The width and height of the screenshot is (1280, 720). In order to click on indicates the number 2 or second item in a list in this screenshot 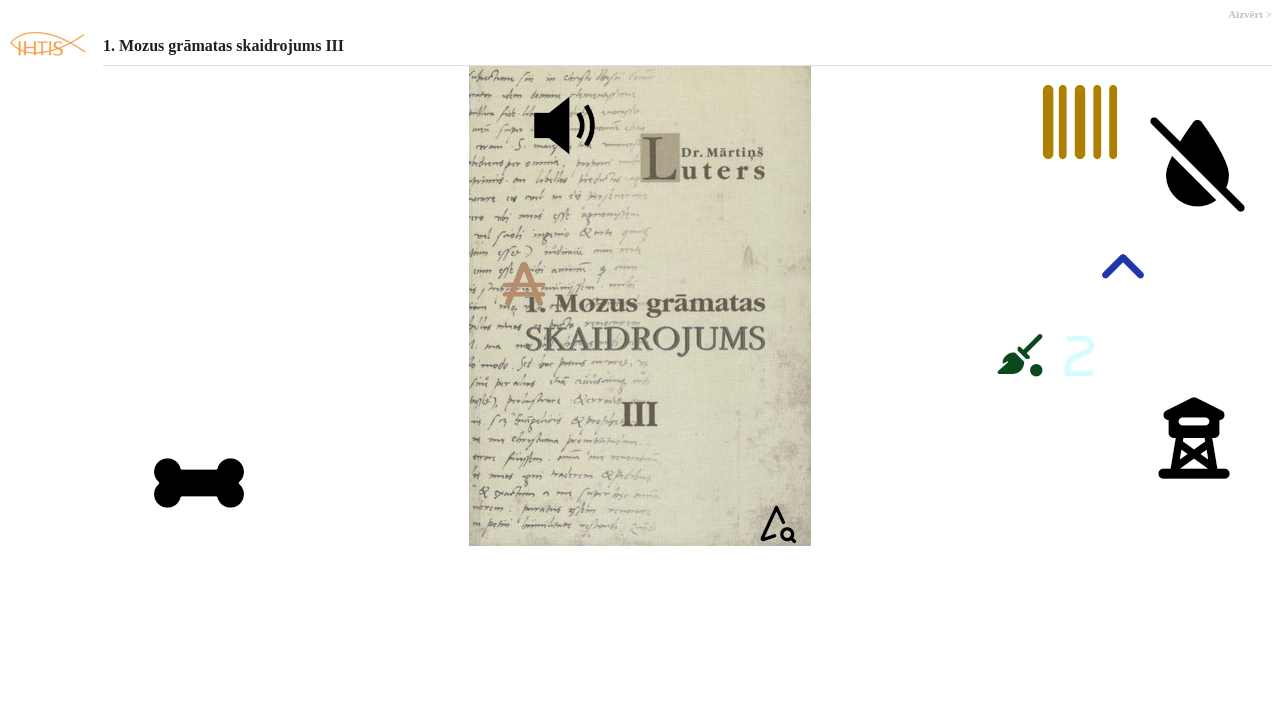, I will do `click(1079, 356)`.